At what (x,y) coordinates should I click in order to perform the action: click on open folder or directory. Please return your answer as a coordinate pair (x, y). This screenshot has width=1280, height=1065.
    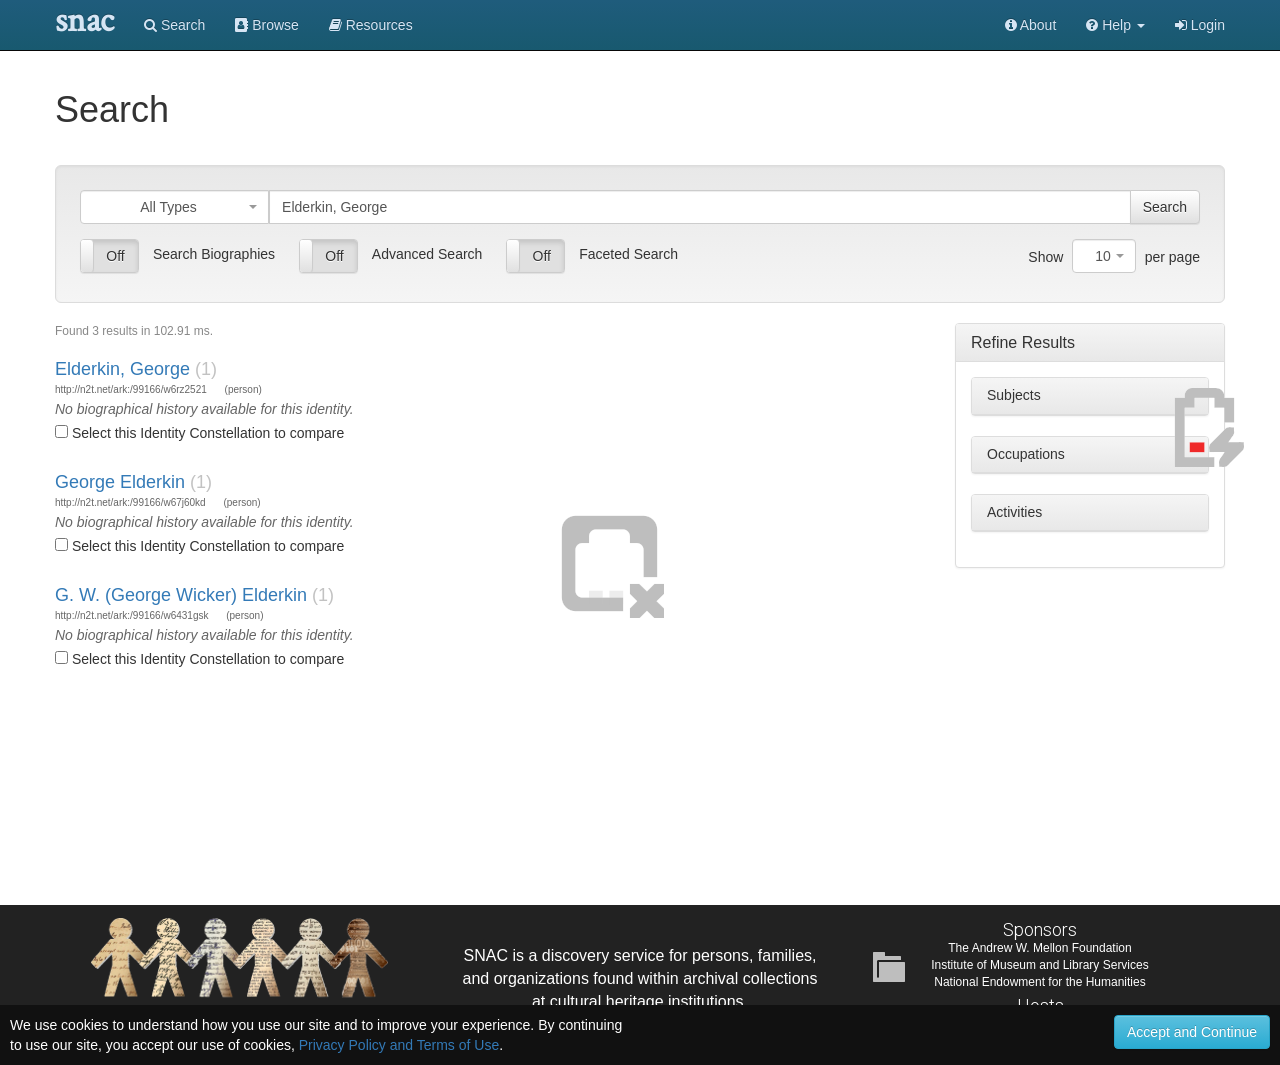
    Looking at the image, I should click on (889, 966).